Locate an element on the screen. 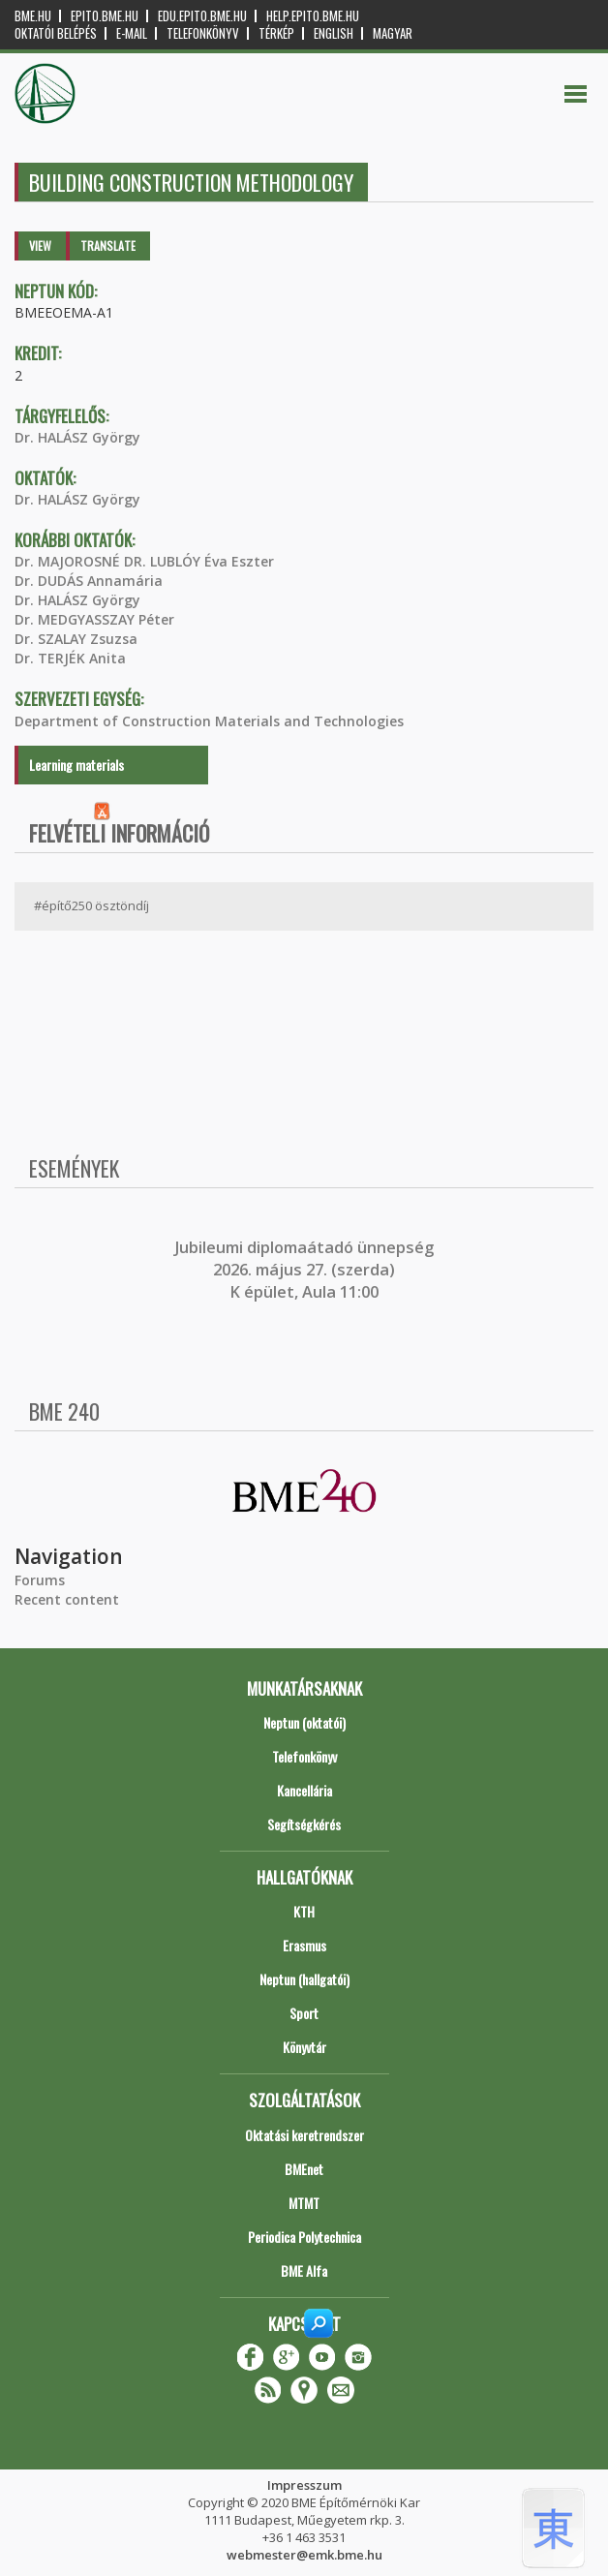 Image resolution: width=608 pixels, height=2576 pixels. launch the mahjongg tile matching game is located at coordinates (553, 2528).